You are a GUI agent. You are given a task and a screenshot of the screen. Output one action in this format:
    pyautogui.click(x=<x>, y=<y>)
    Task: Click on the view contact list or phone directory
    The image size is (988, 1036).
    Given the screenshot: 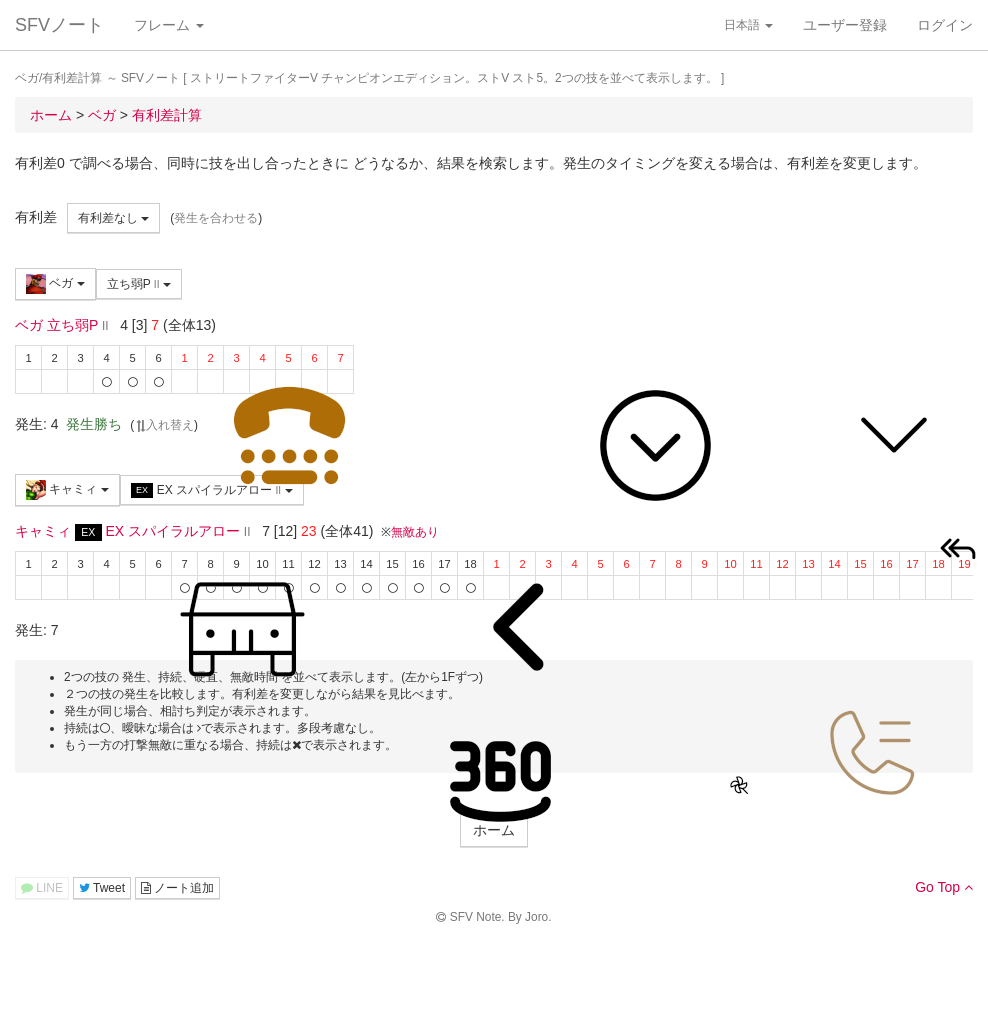 What is the action you would take?
    pyautogui.click(x=874, y=751)
    